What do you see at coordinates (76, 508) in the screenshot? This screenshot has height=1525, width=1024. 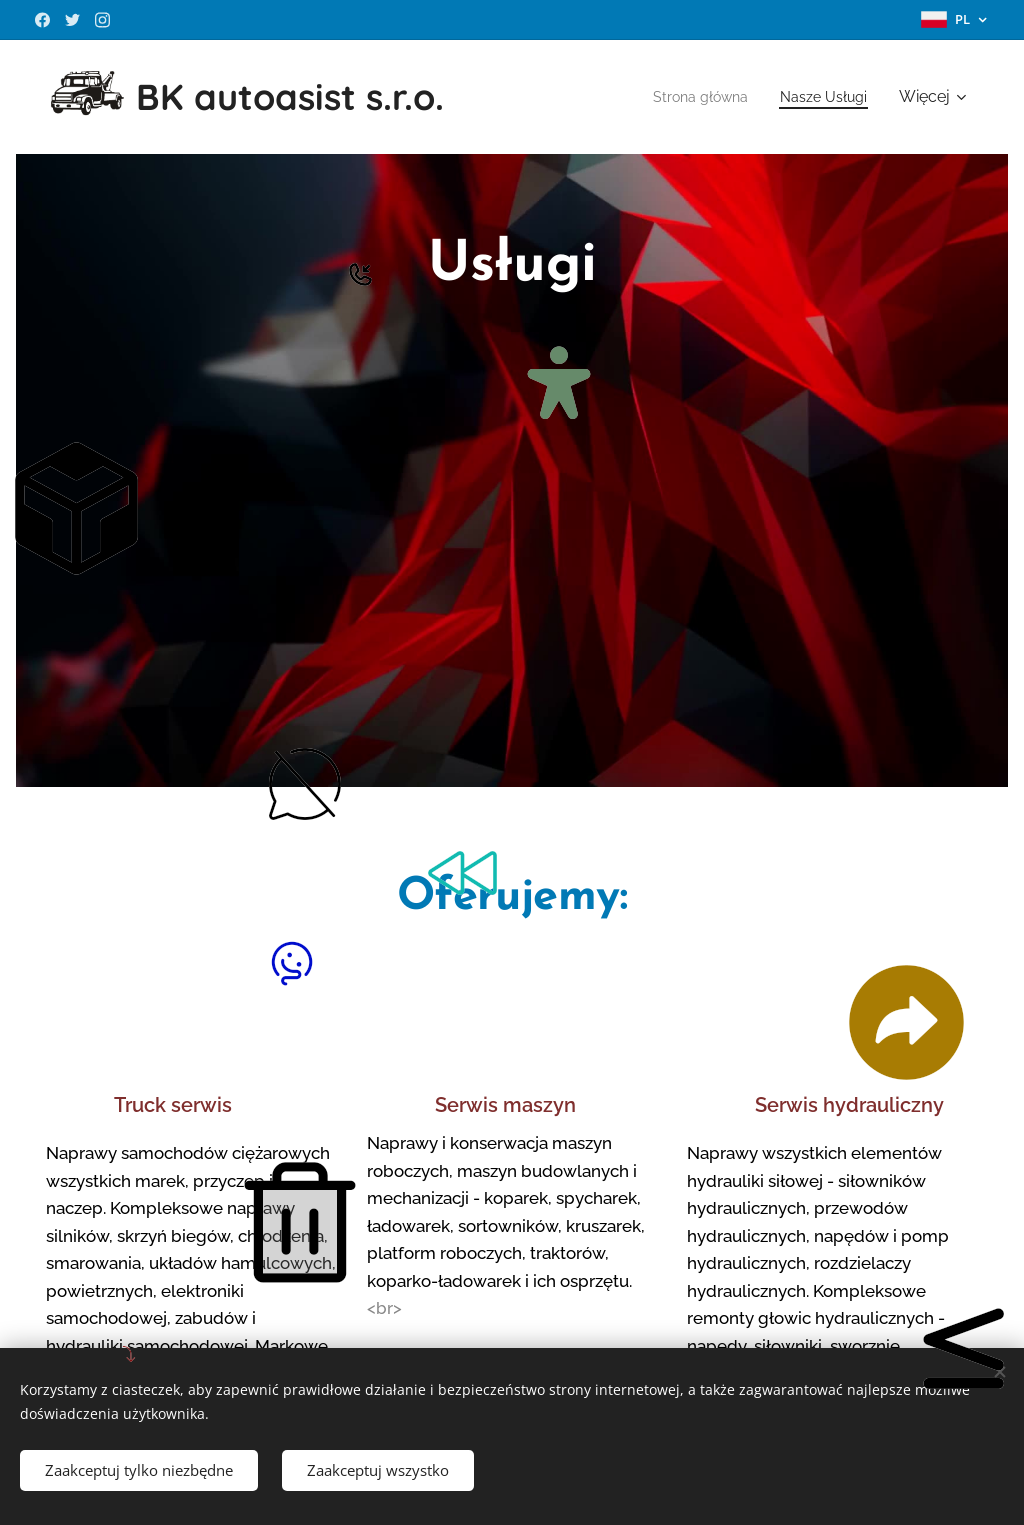 I see `open codesandbox development environment` at bounding box center [76, 508].